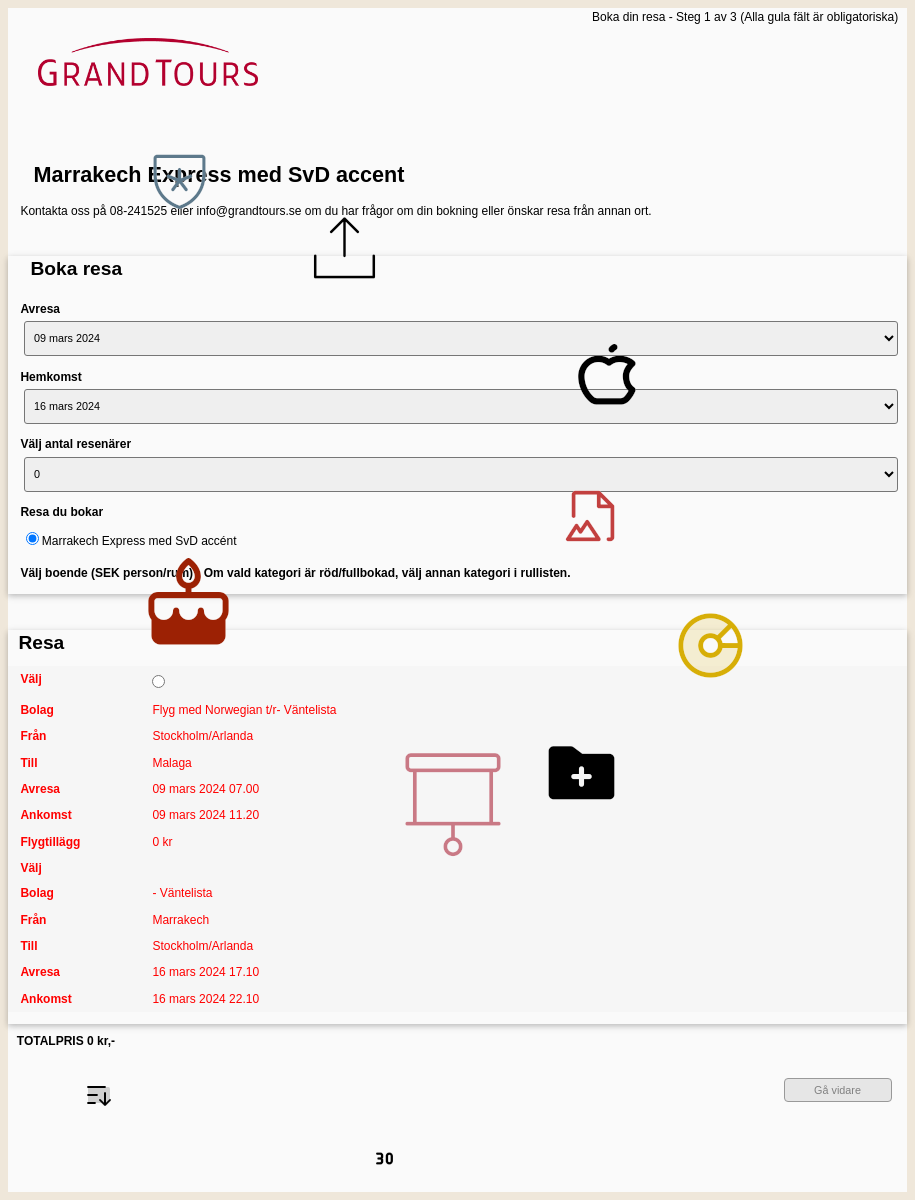 The height and width of the screenshot is (1200, 915). What do you see at coordinates (581, 771) in the screenshot?
I see `create a new folder` at bounding box center [581, 771].